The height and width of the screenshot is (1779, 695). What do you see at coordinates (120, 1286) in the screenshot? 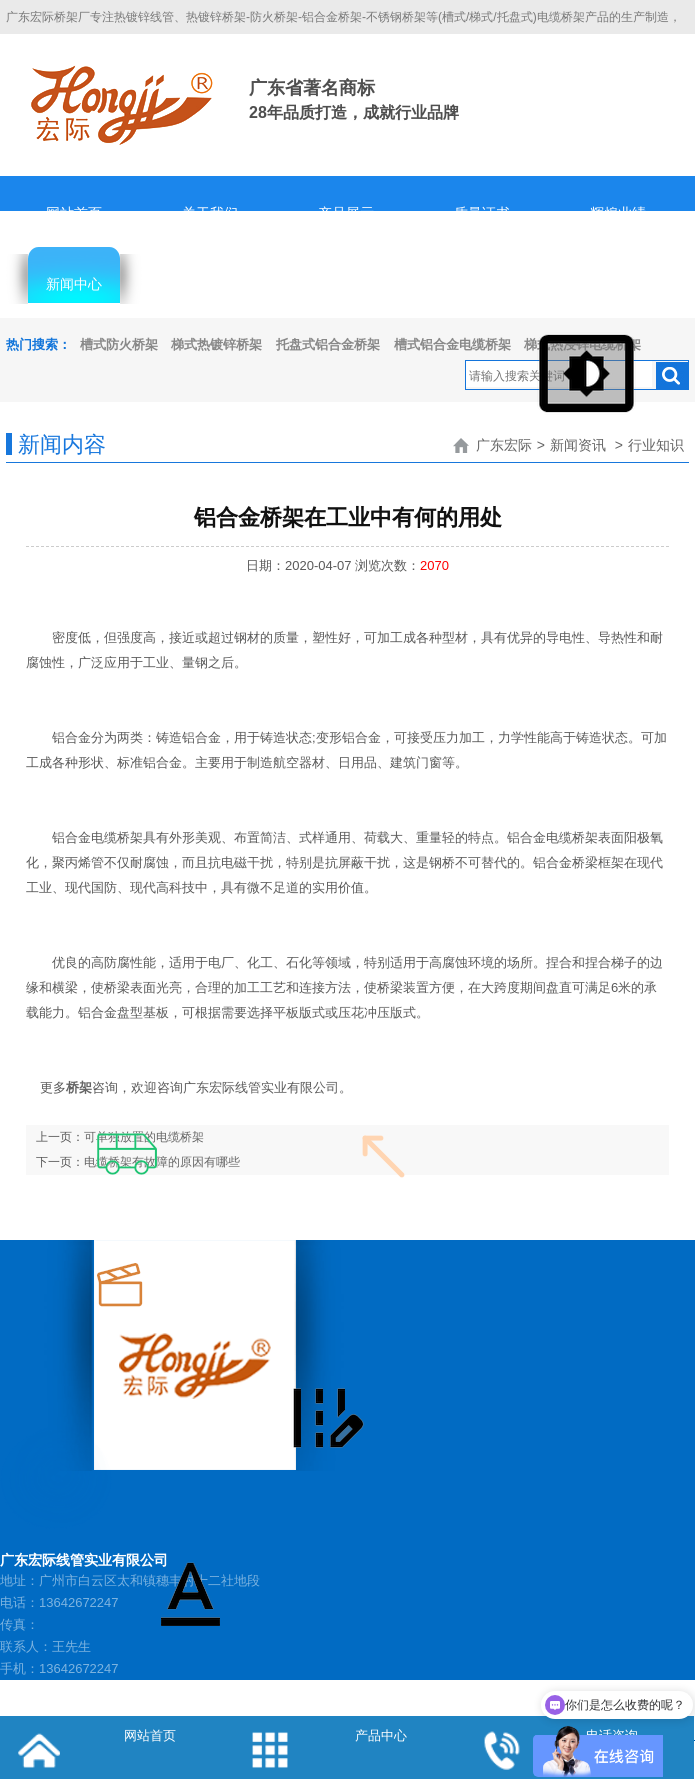
I see `access video or movie content` at bounding box center [120, 1286].